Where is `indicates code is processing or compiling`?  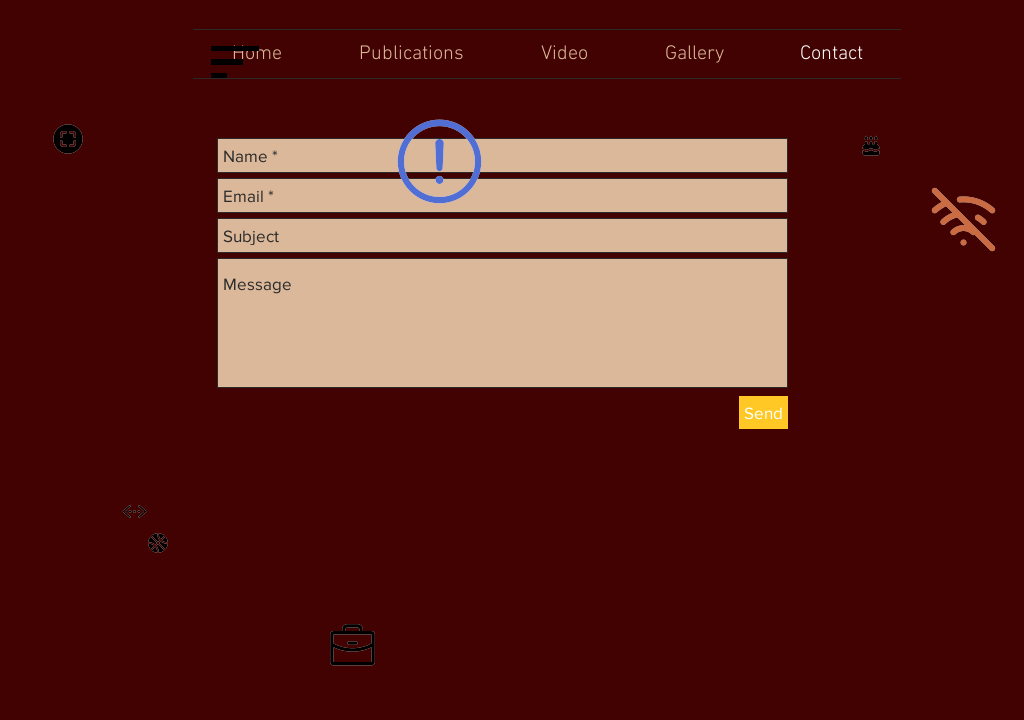
indicates code is processing or compiling is located at coordinates (134, 511).